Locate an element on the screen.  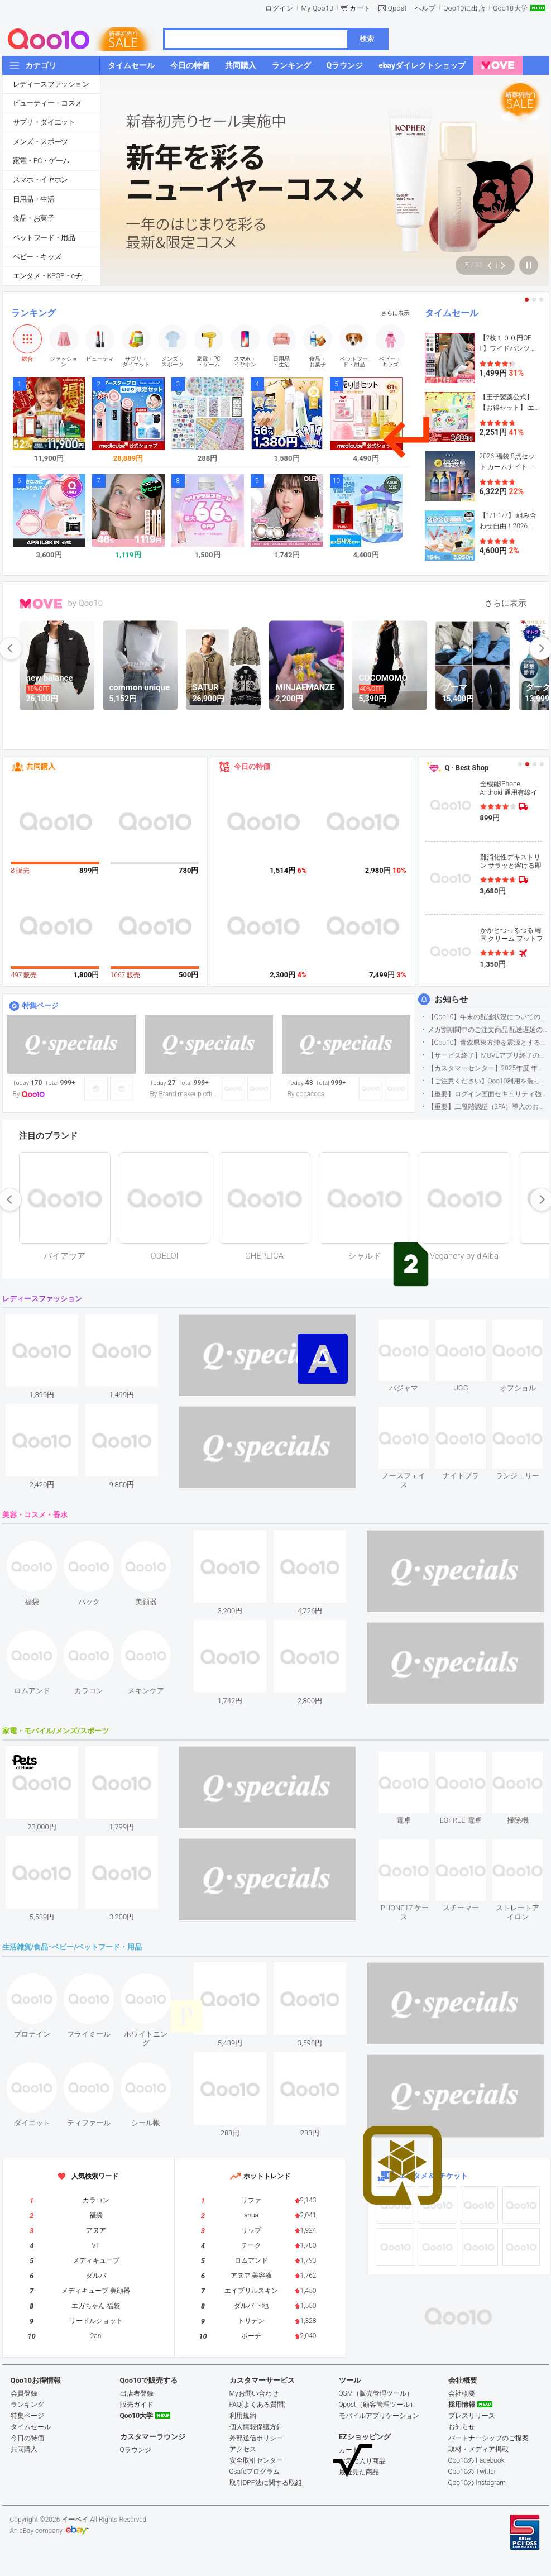
return or go back to previous step is located at coordinates (409, 437).